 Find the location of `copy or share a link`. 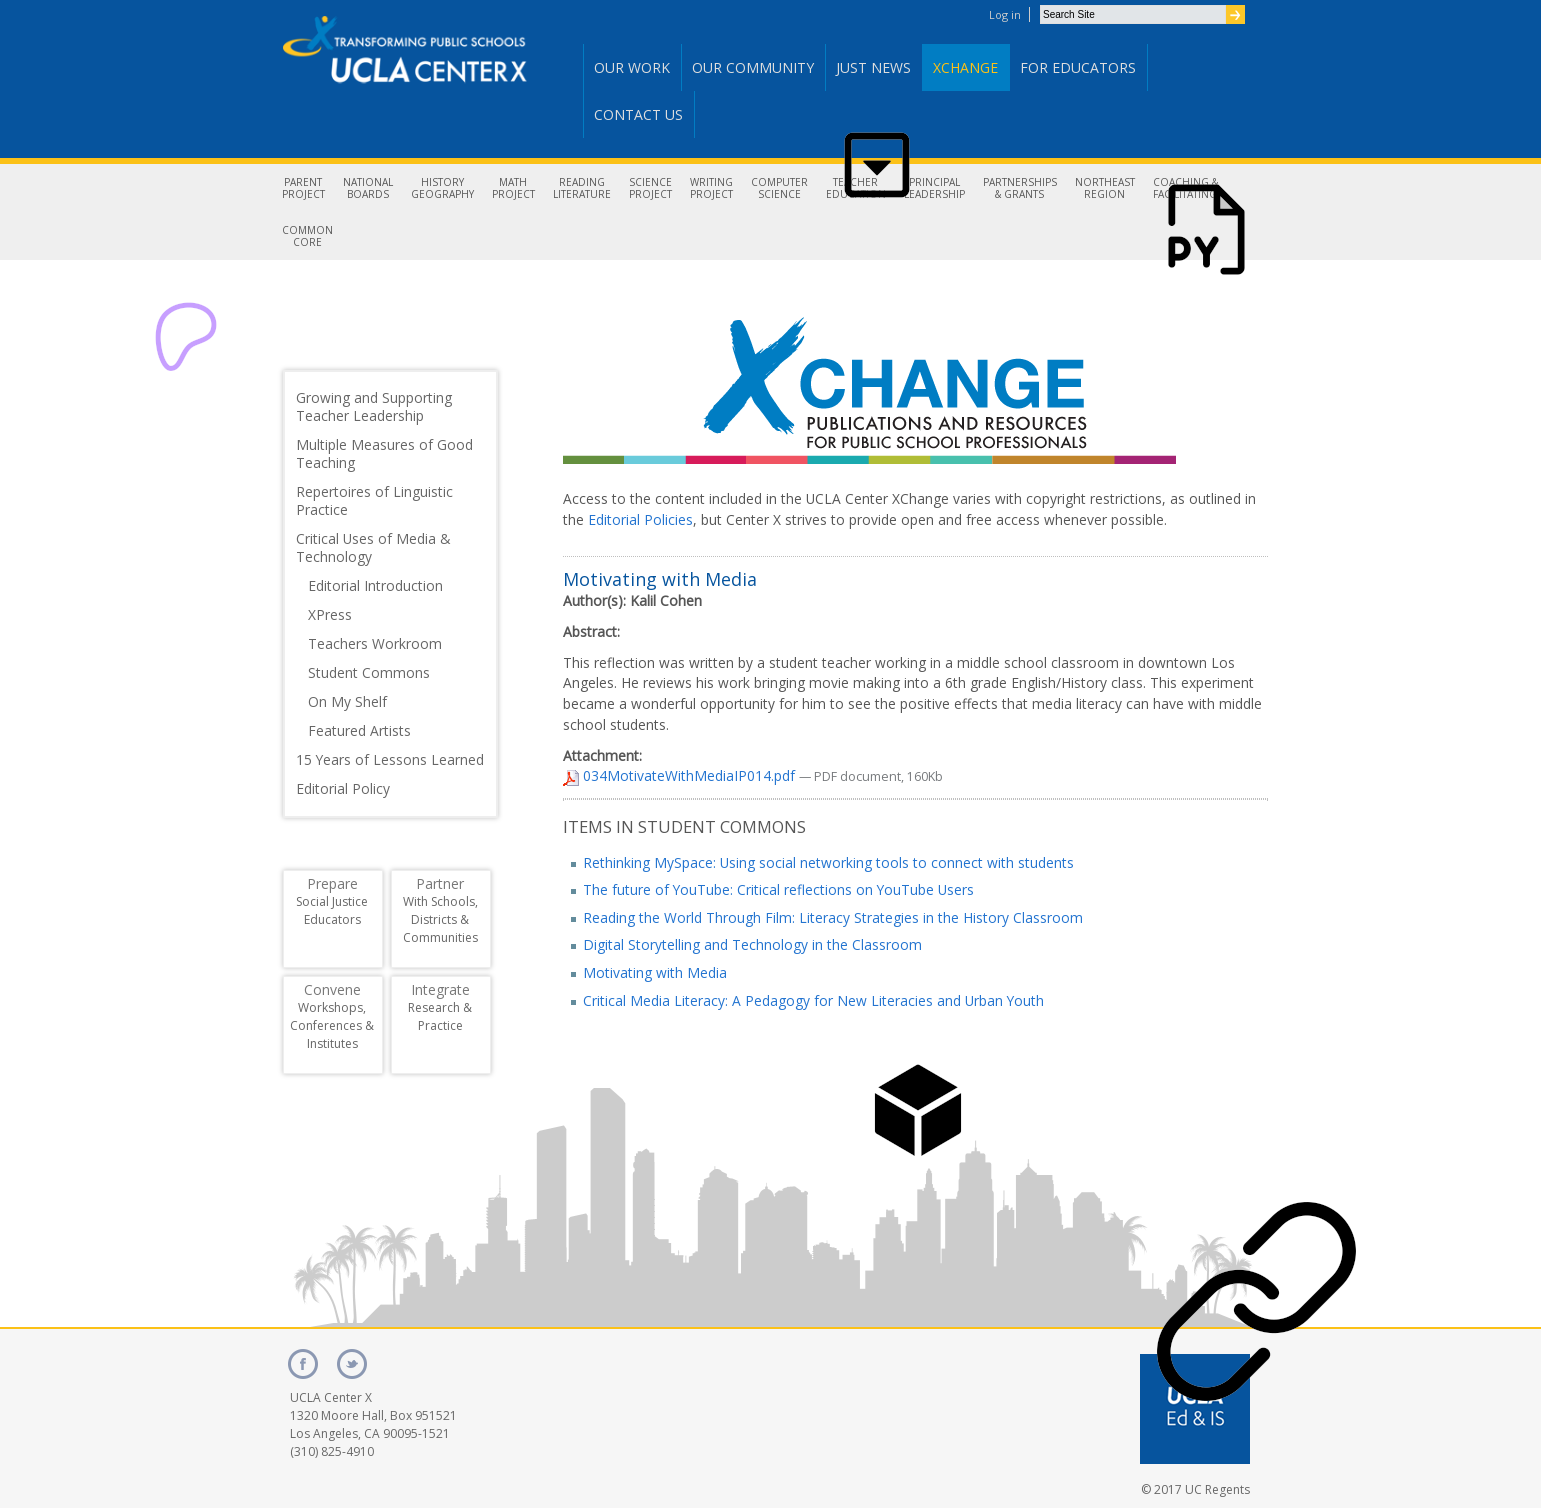

copy or share a link is located at coordinates (1256, 1301).